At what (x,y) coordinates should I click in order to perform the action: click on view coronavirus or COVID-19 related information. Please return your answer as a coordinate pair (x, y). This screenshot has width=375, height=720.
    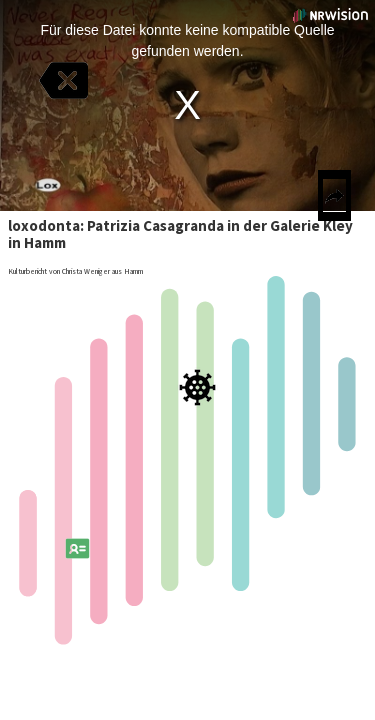
    Looking at the image, I should click on (197, 387).